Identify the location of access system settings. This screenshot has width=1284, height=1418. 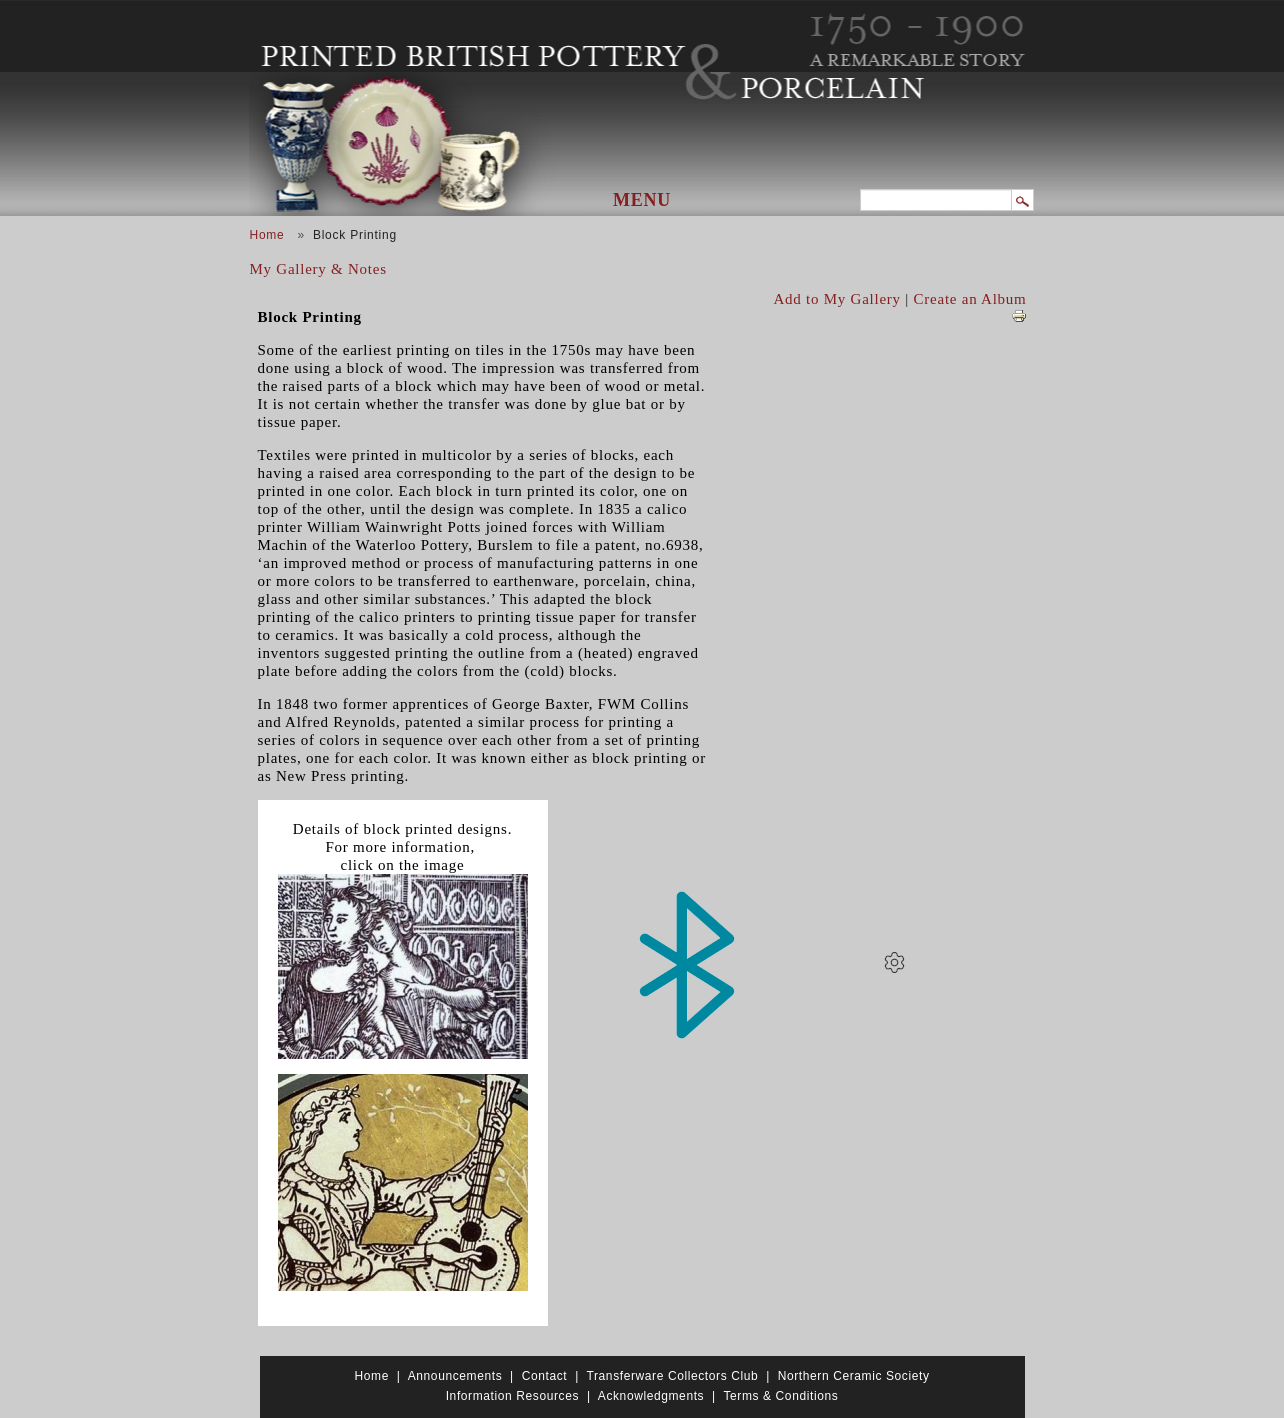
(894, 962).